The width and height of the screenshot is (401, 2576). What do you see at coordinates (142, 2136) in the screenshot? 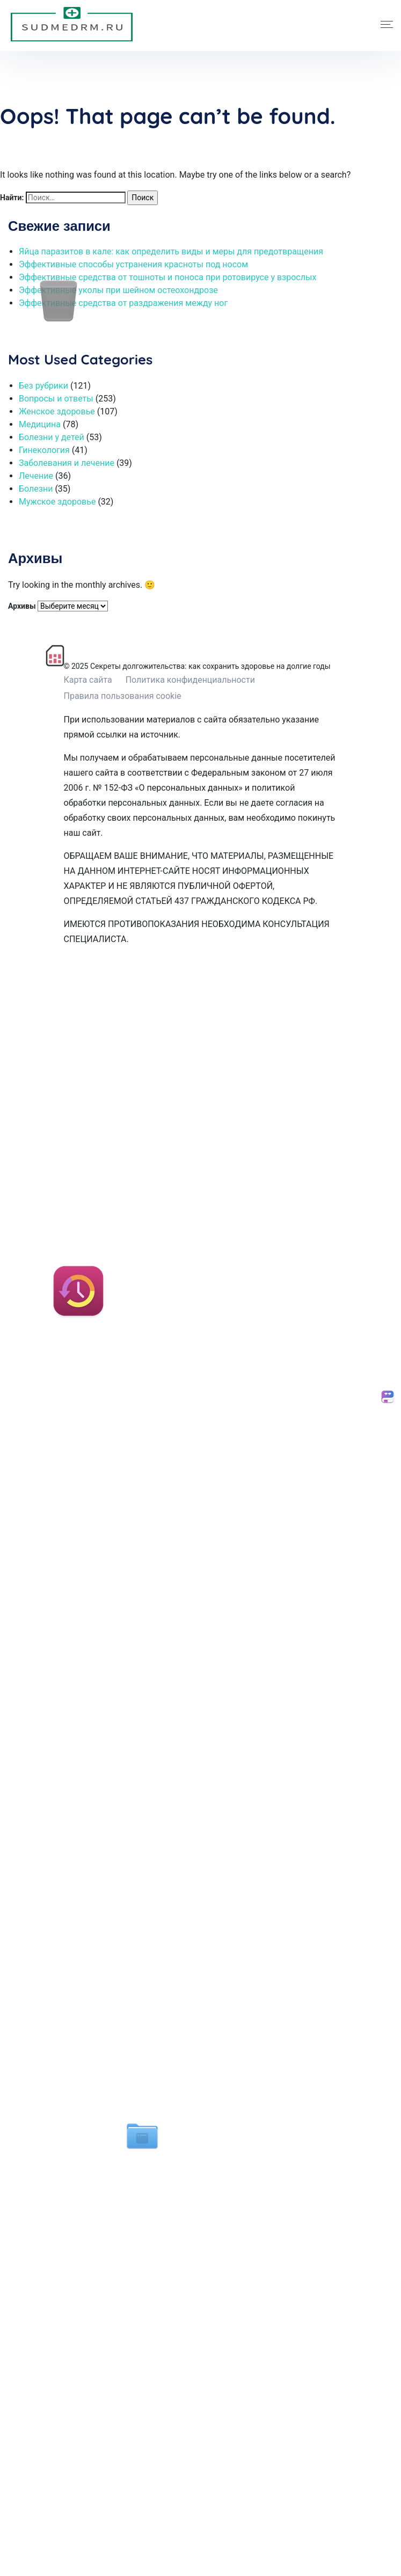
I see `open web design projects folder` at bounding box center [142, 2136].